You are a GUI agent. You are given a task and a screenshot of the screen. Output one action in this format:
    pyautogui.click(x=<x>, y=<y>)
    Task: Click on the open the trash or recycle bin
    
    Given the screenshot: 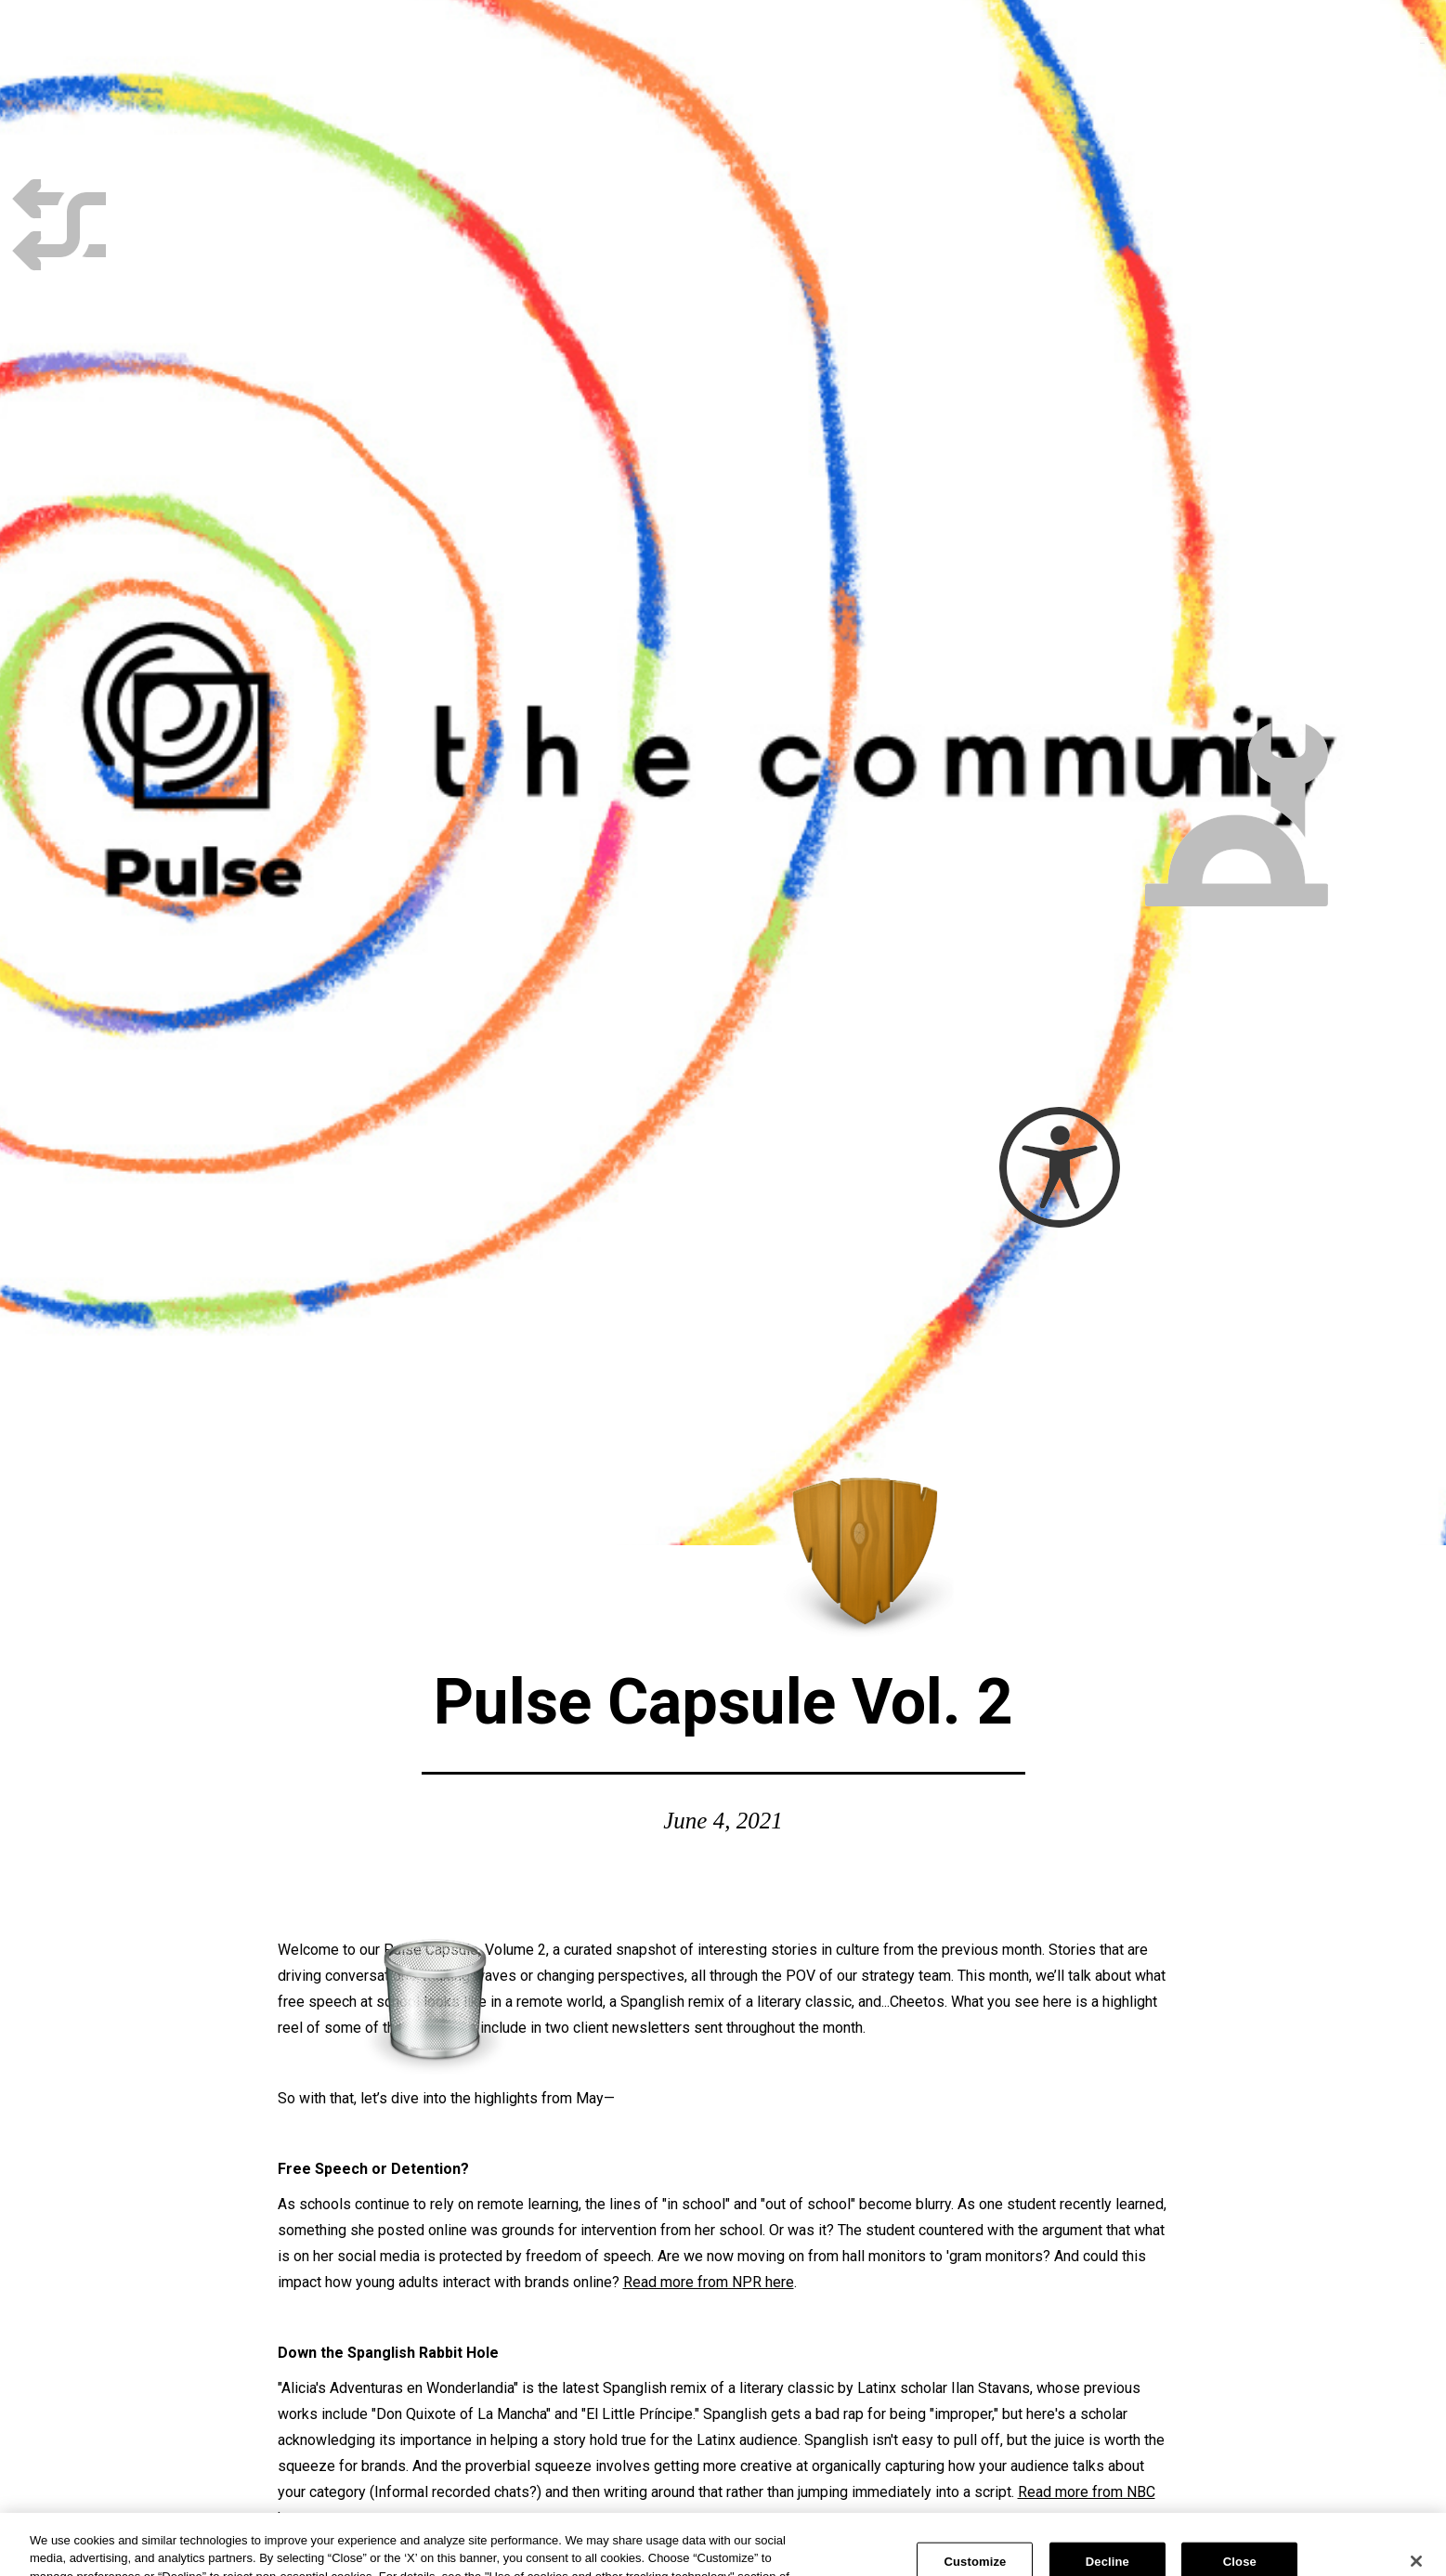 What is the action you would take?
    pyautogui.click(x=434, y=1995)
    